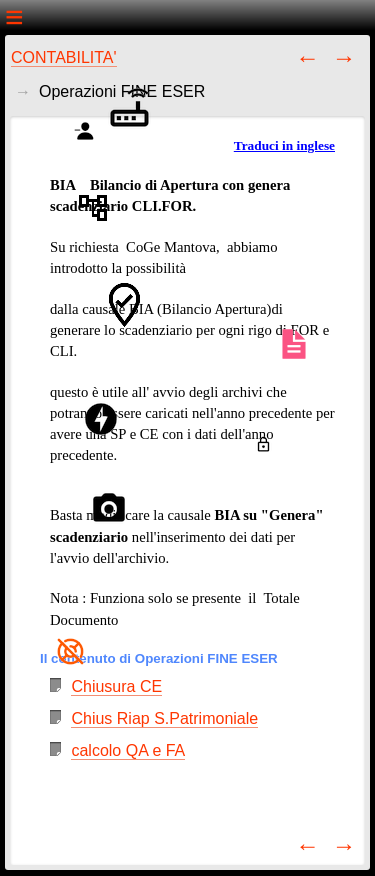 This screenshot has width=375, height=876. What do you see at coordinates (263, 444) in the screenshot?
I see `lock or secure this item` at bounding box center [263, 444].